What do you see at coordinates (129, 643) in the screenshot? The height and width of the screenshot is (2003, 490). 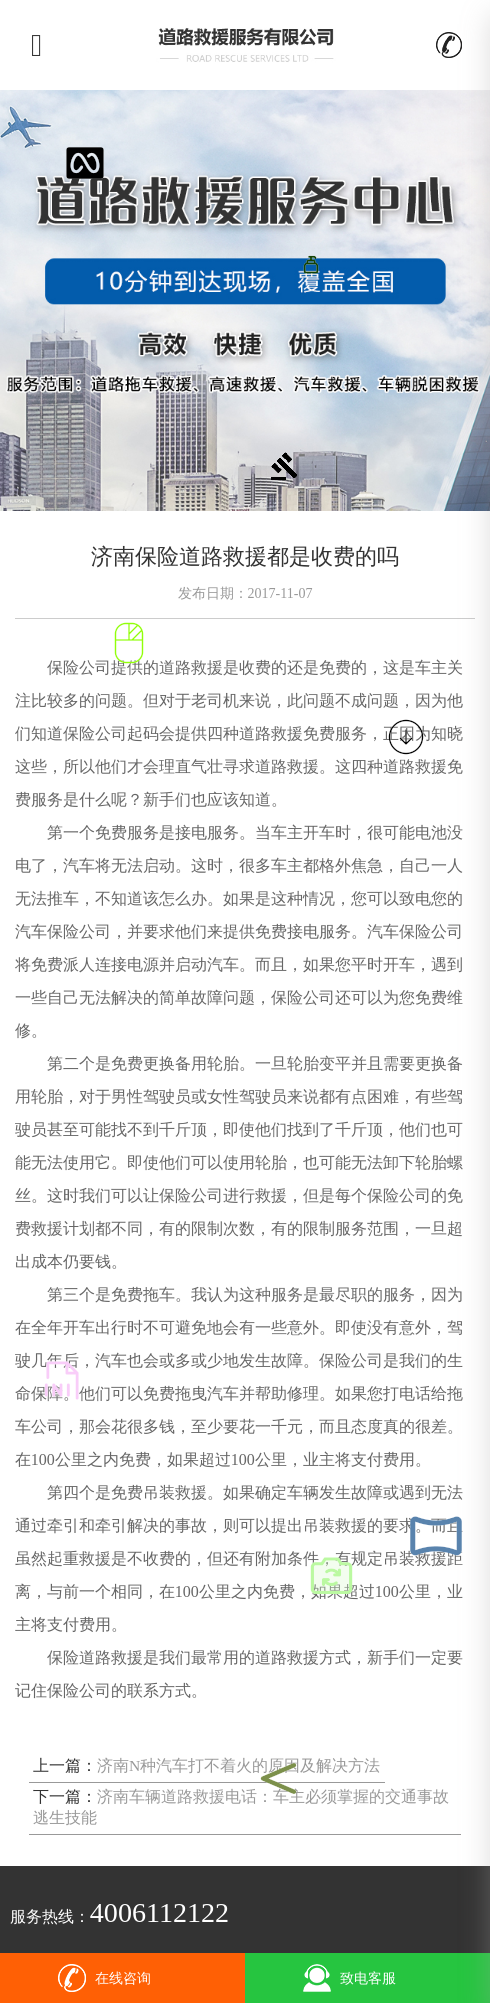 I see `right-click action indicator` at bounding box center [129, 643].